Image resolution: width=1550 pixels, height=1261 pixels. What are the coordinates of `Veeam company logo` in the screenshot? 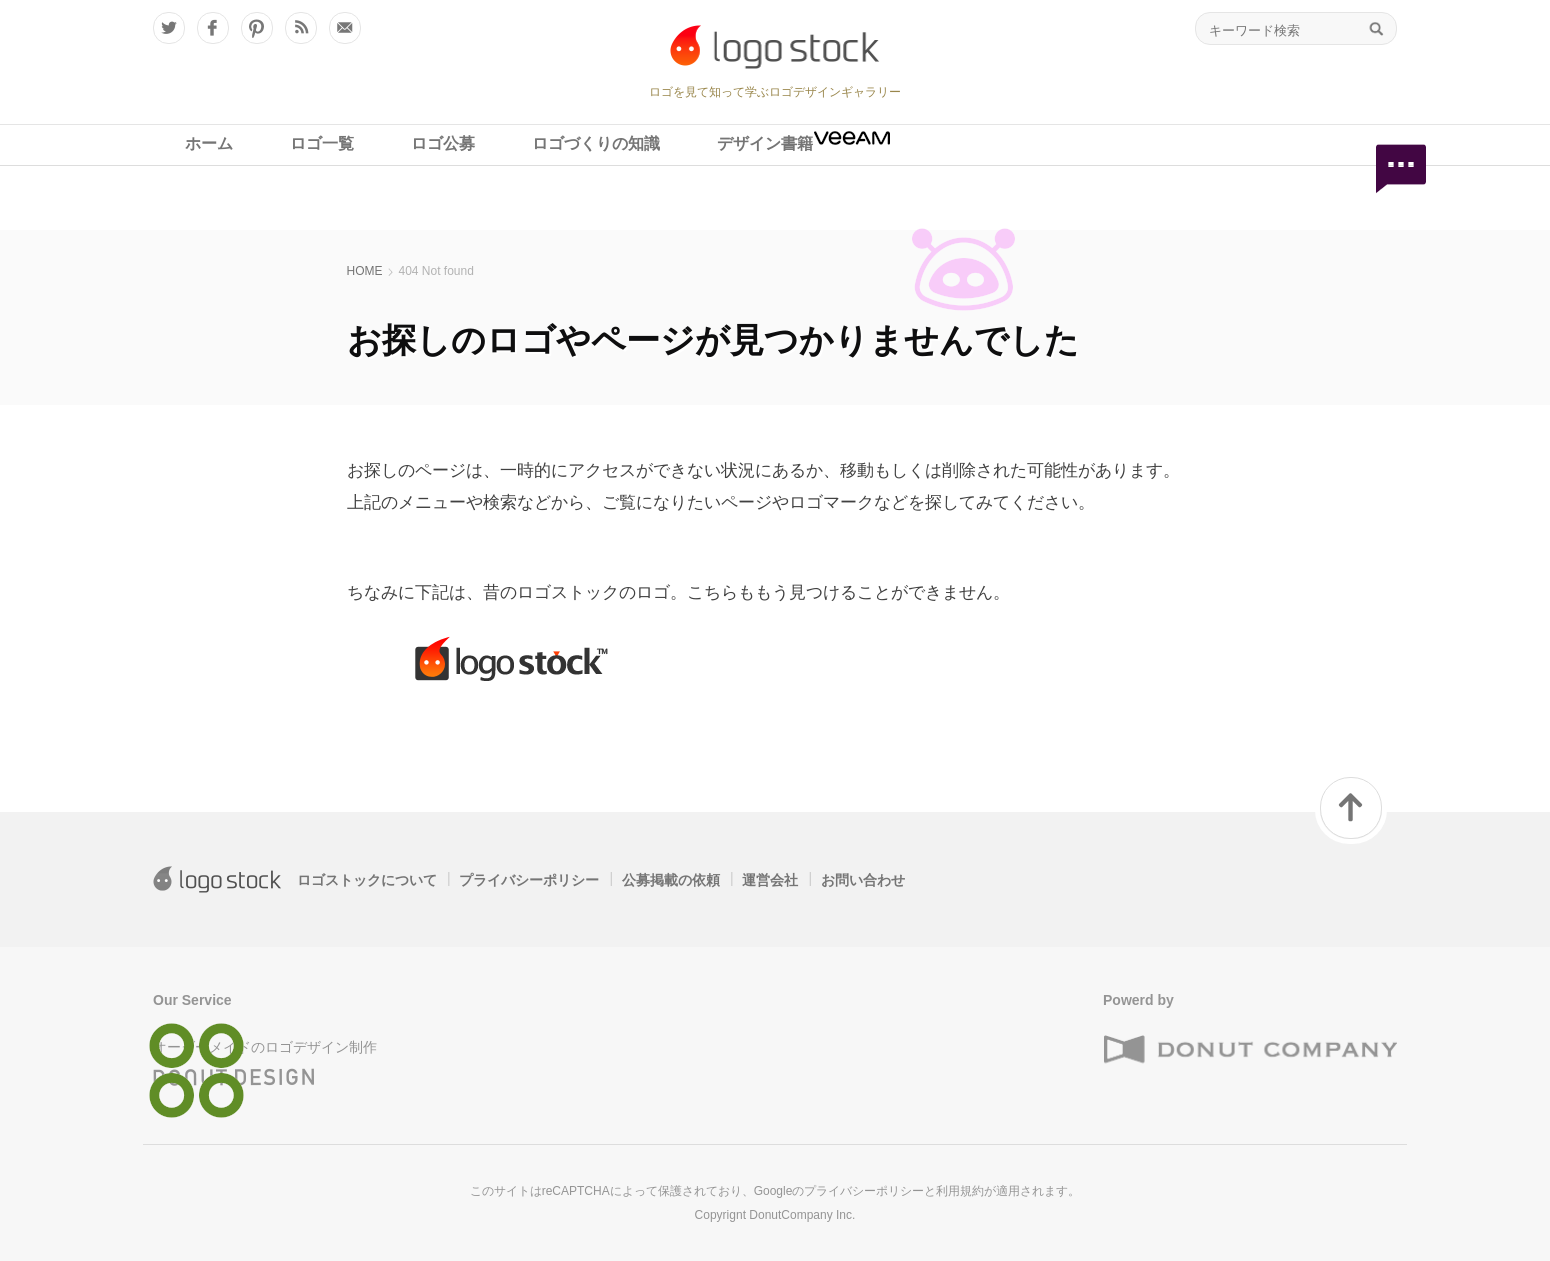 It's located at (852, 138).